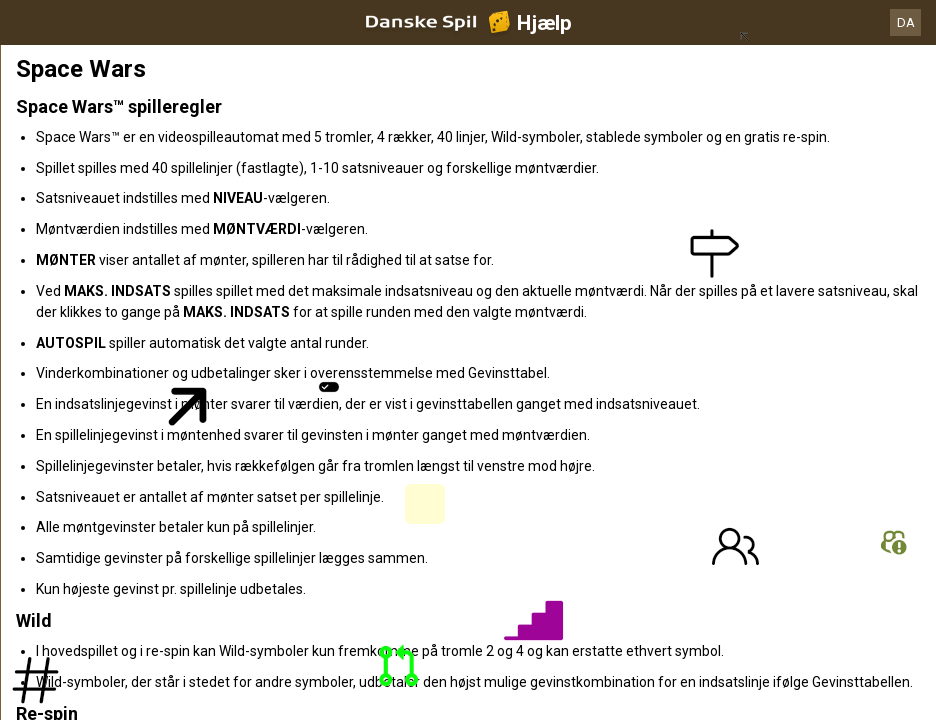 This screenshot has height=720, width=936. I want to click on stop or halt media playback, so click(425, 504).